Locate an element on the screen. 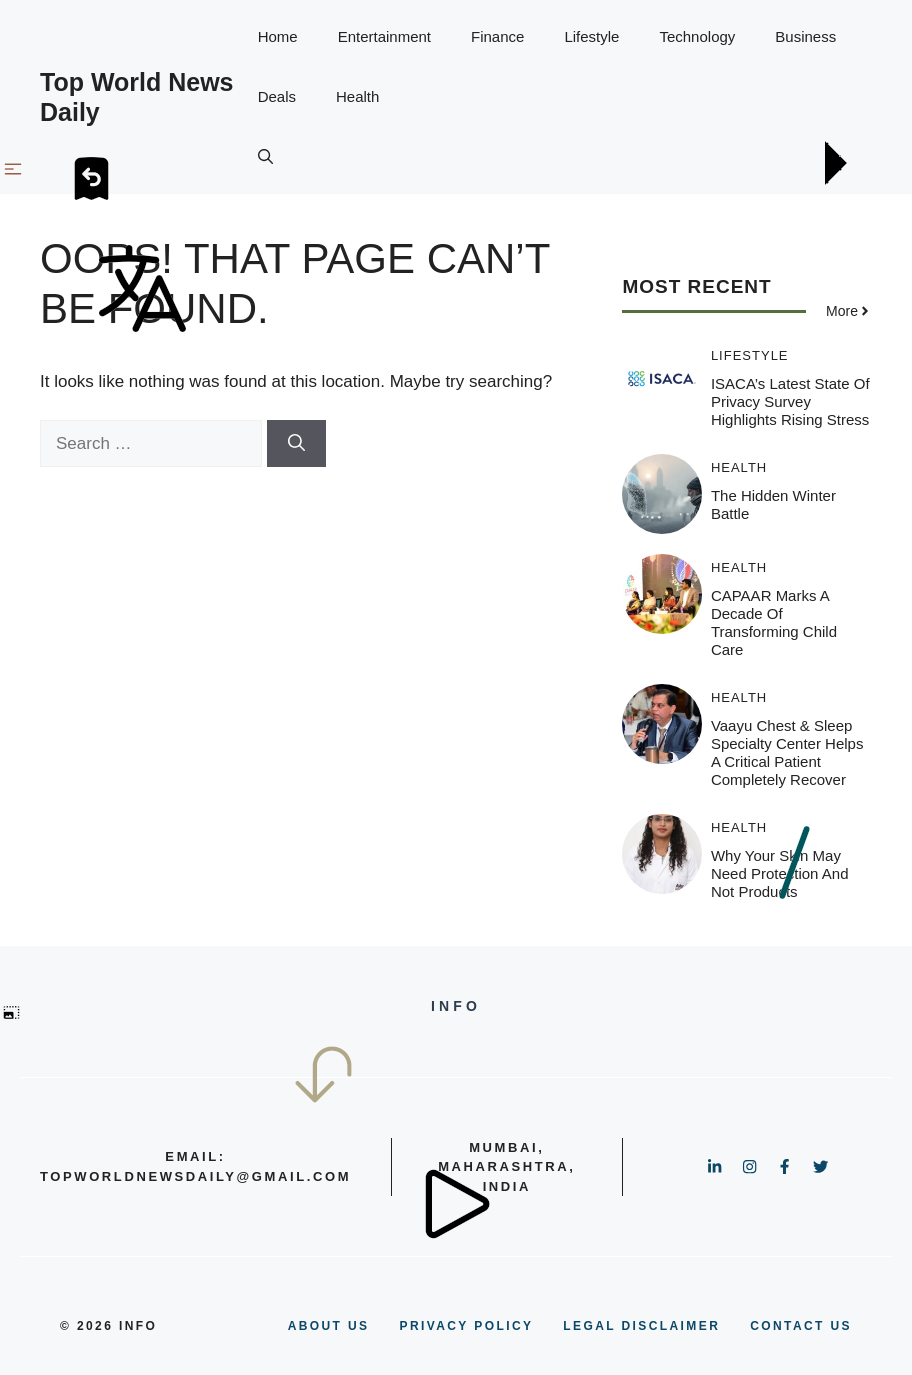 The height and width of the screenshot is (1375, 912). navigate to the next item or screen is located at coordinates (834, 163).